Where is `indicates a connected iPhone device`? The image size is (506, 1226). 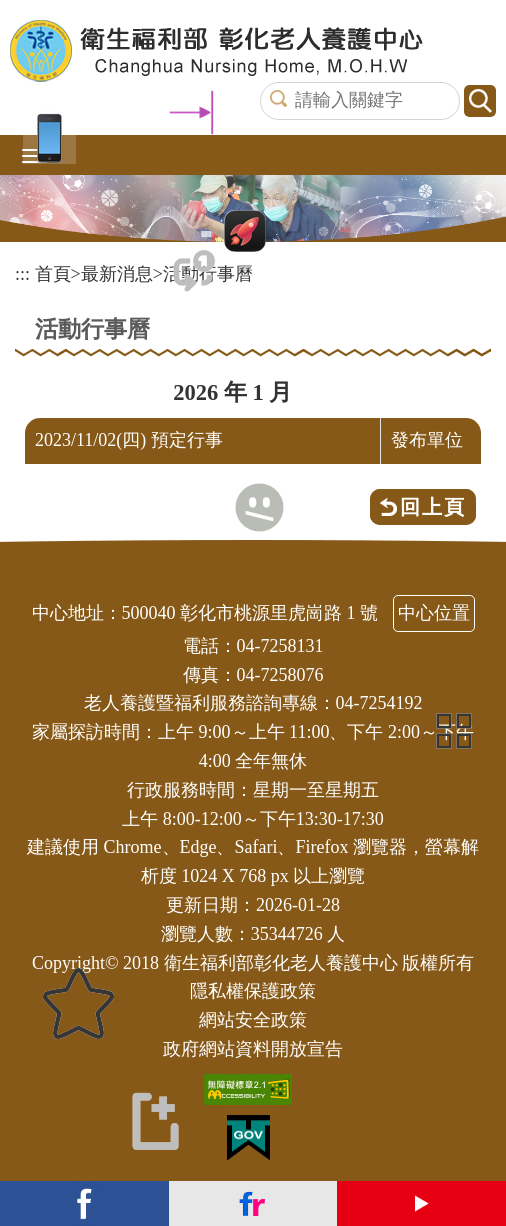
indicates a connected iPhone device is located at coordinates (49, 137).